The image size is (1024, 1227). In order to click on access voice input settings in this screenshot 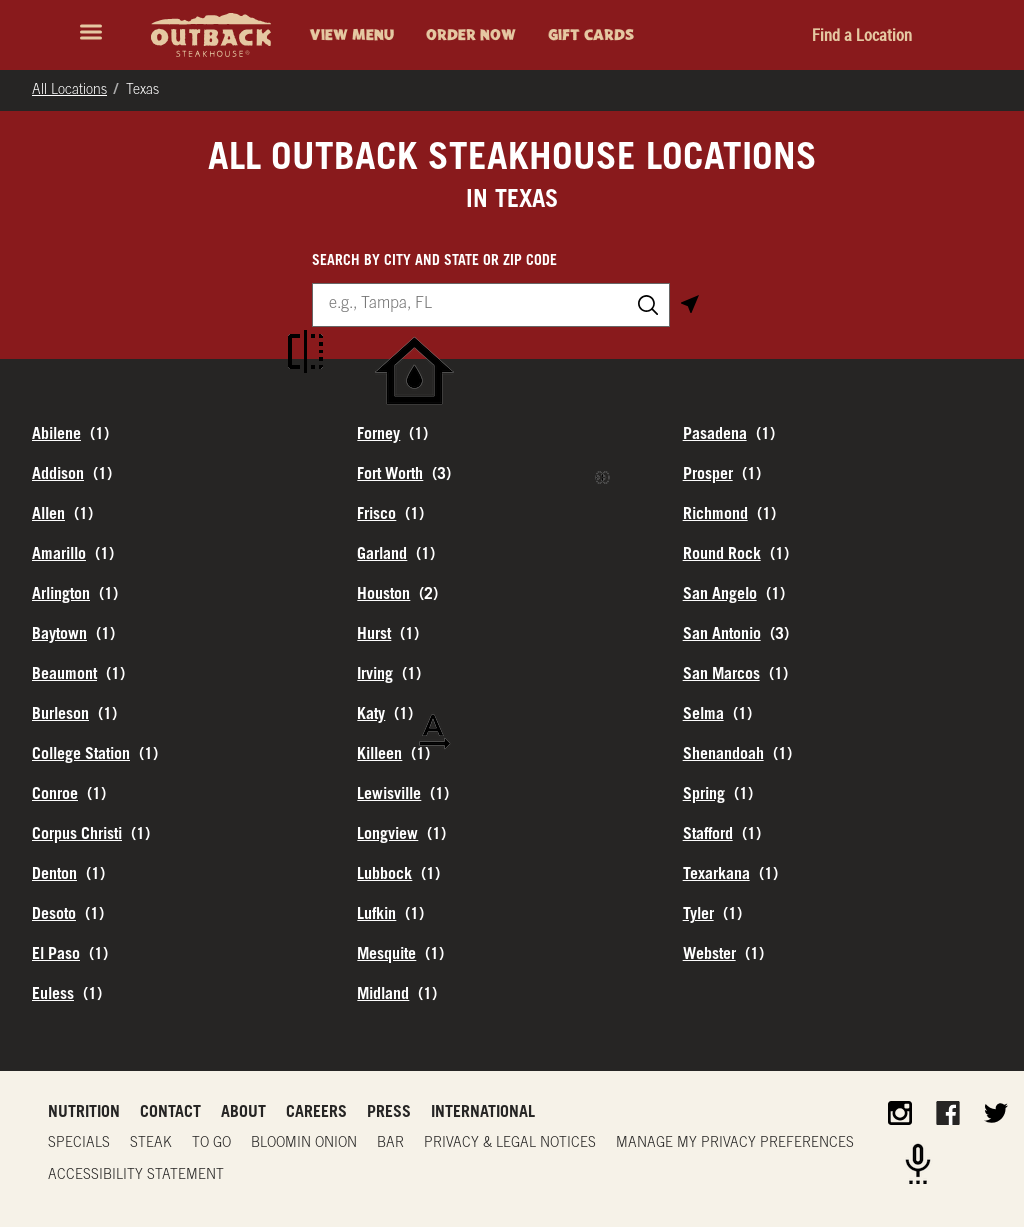, I will do `click(918, 1163)`.